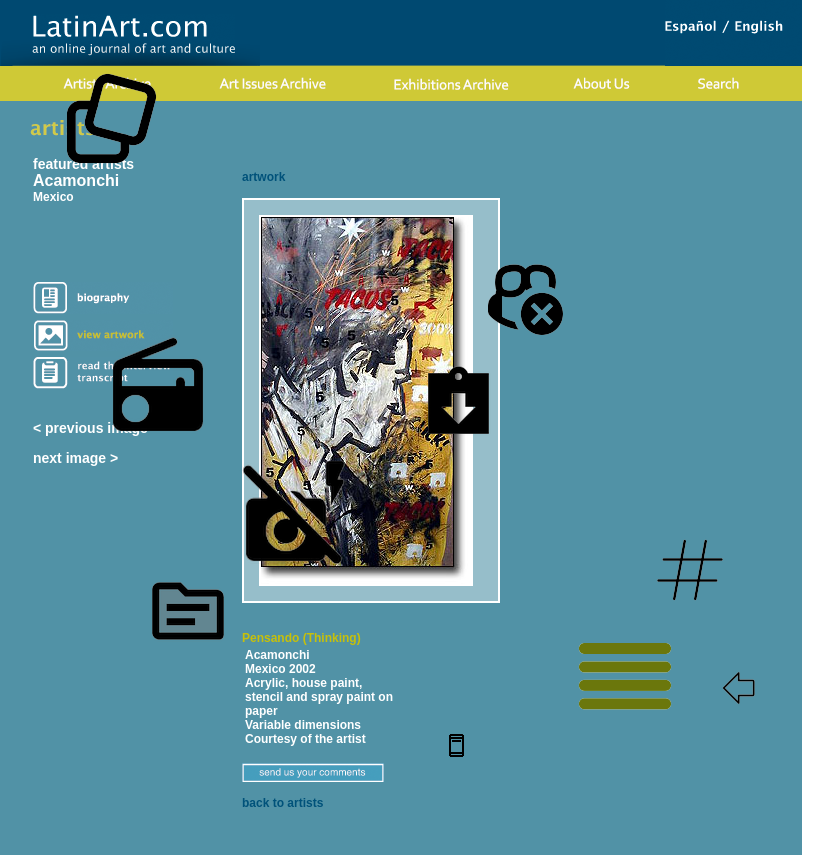 Image resolution: width=832 pixels, height=855 pixels. I want to click on view or browse hashtags, so click(690, 570).